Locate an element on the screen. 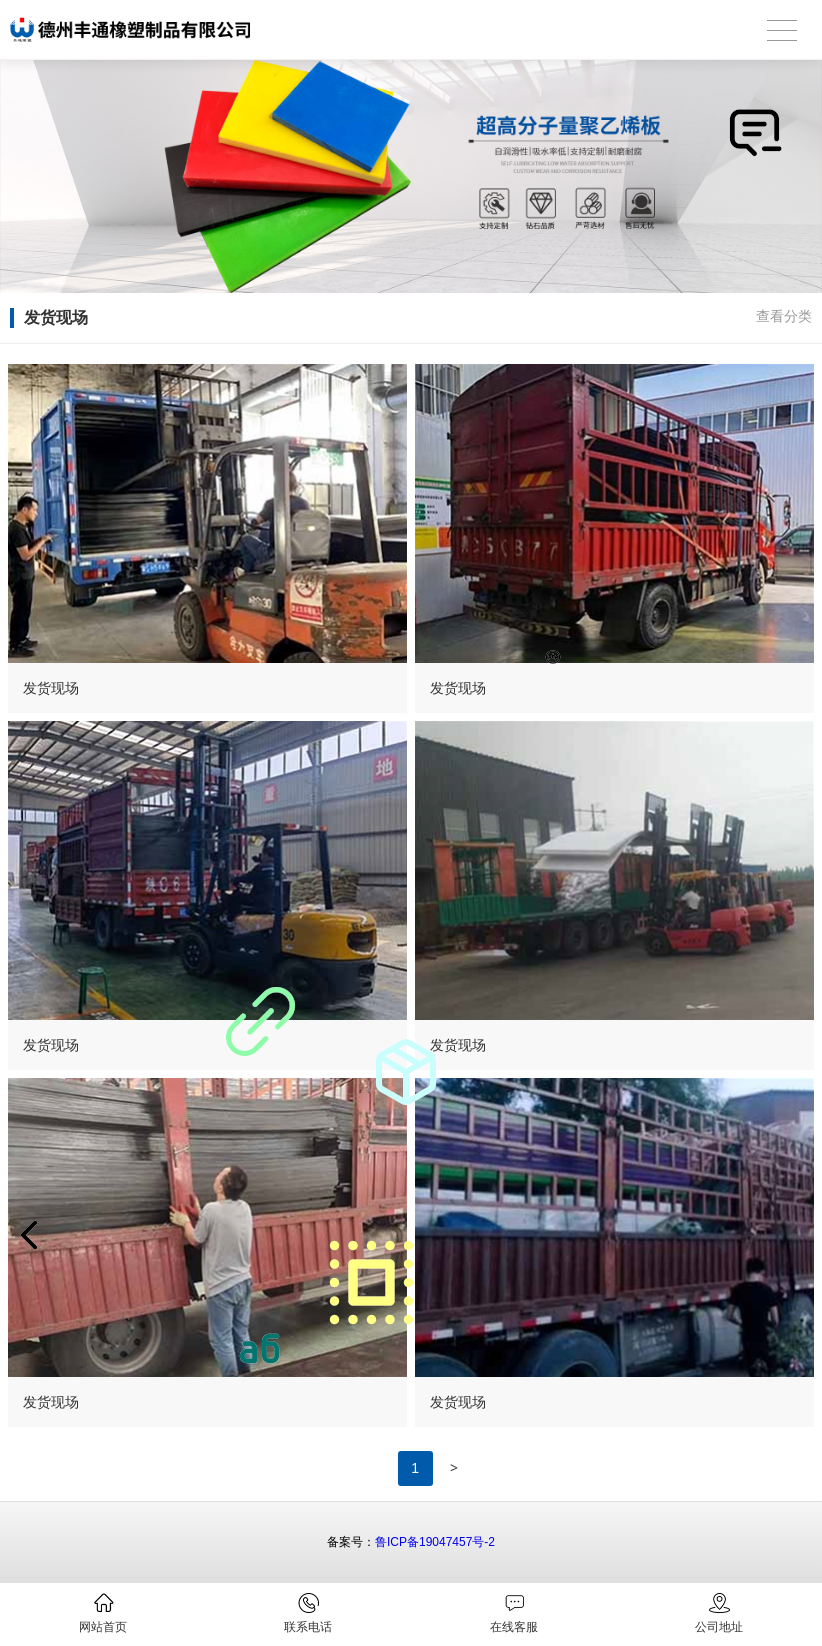 Image resolution: width=822 pixels, height=1646 pixels. go back to the previous screen is located at coordinates (29, 1235).